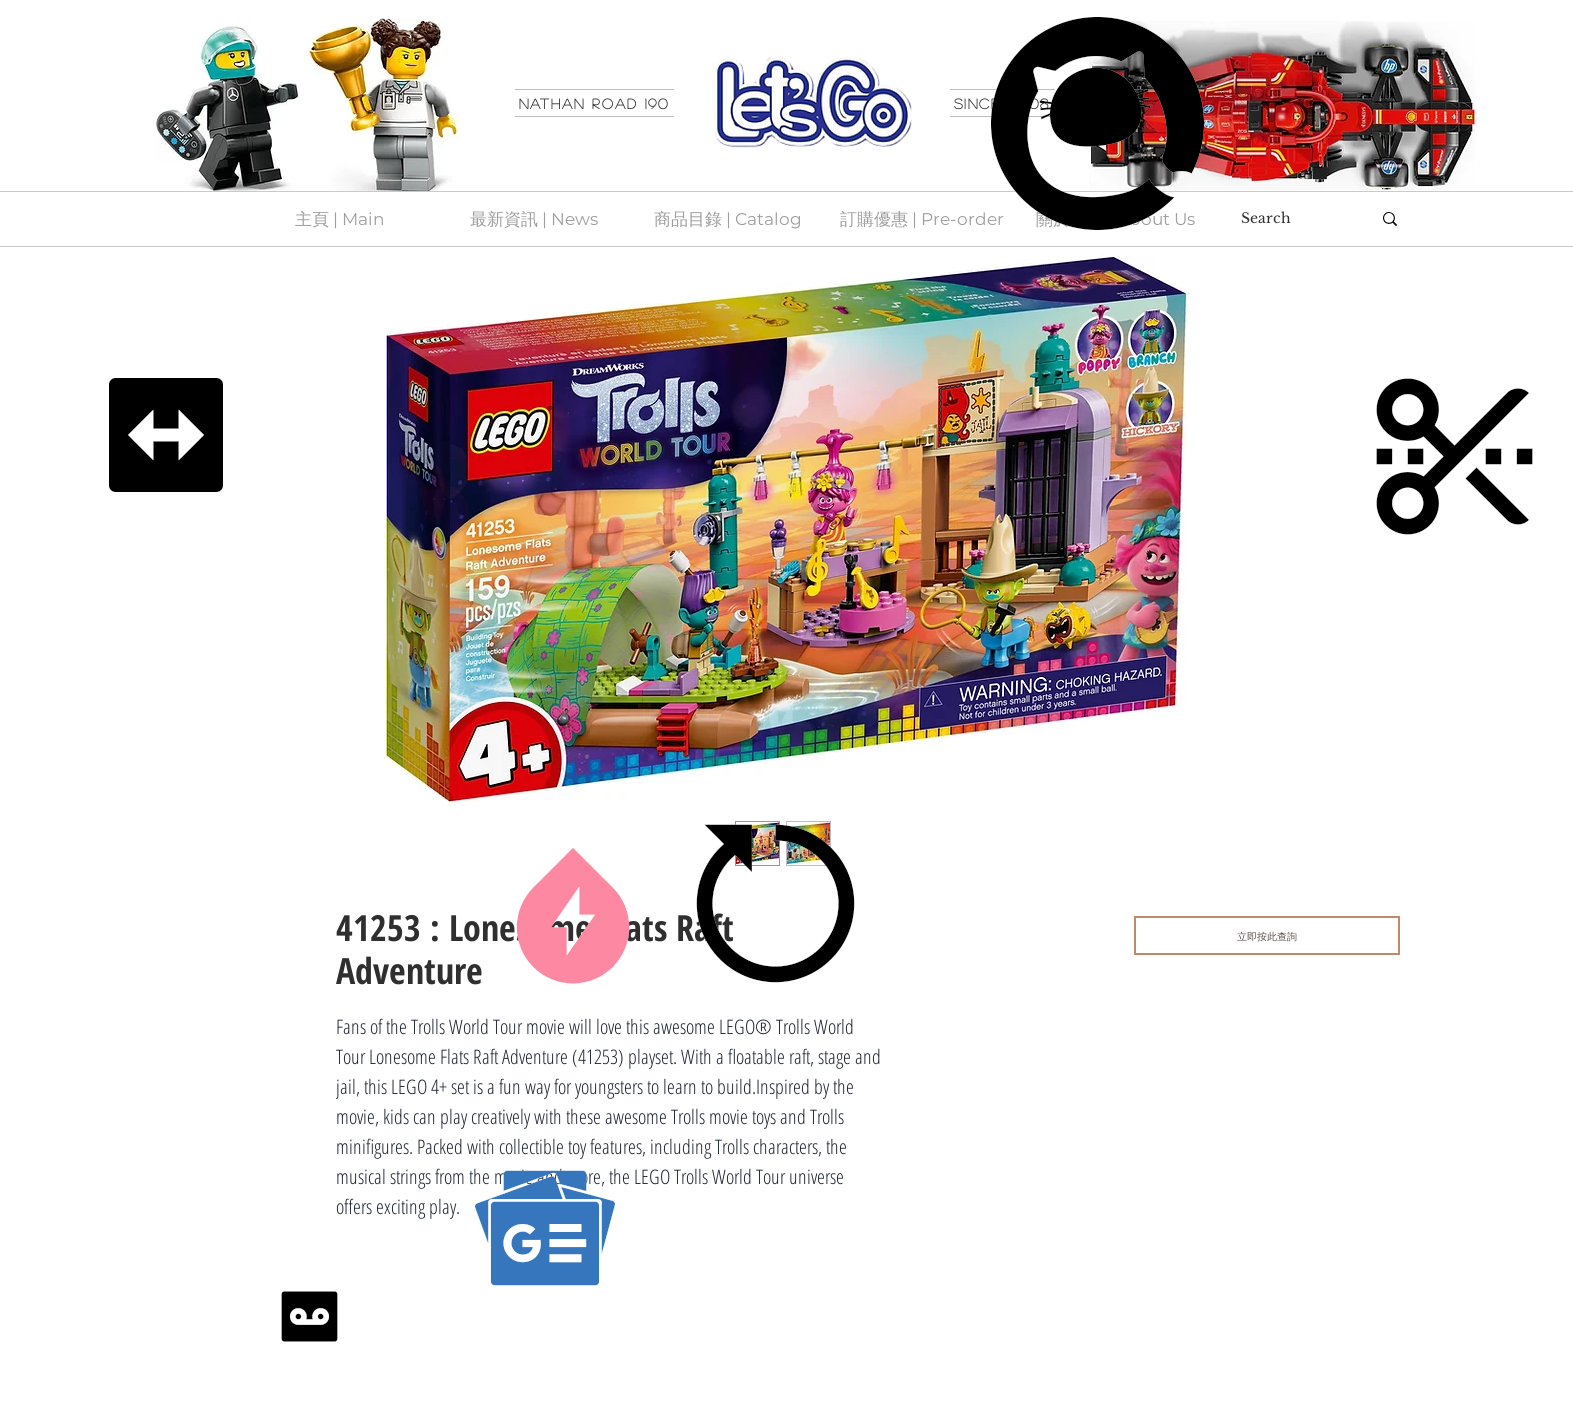  I want to click on flip image horizontally, so click(166, 435).